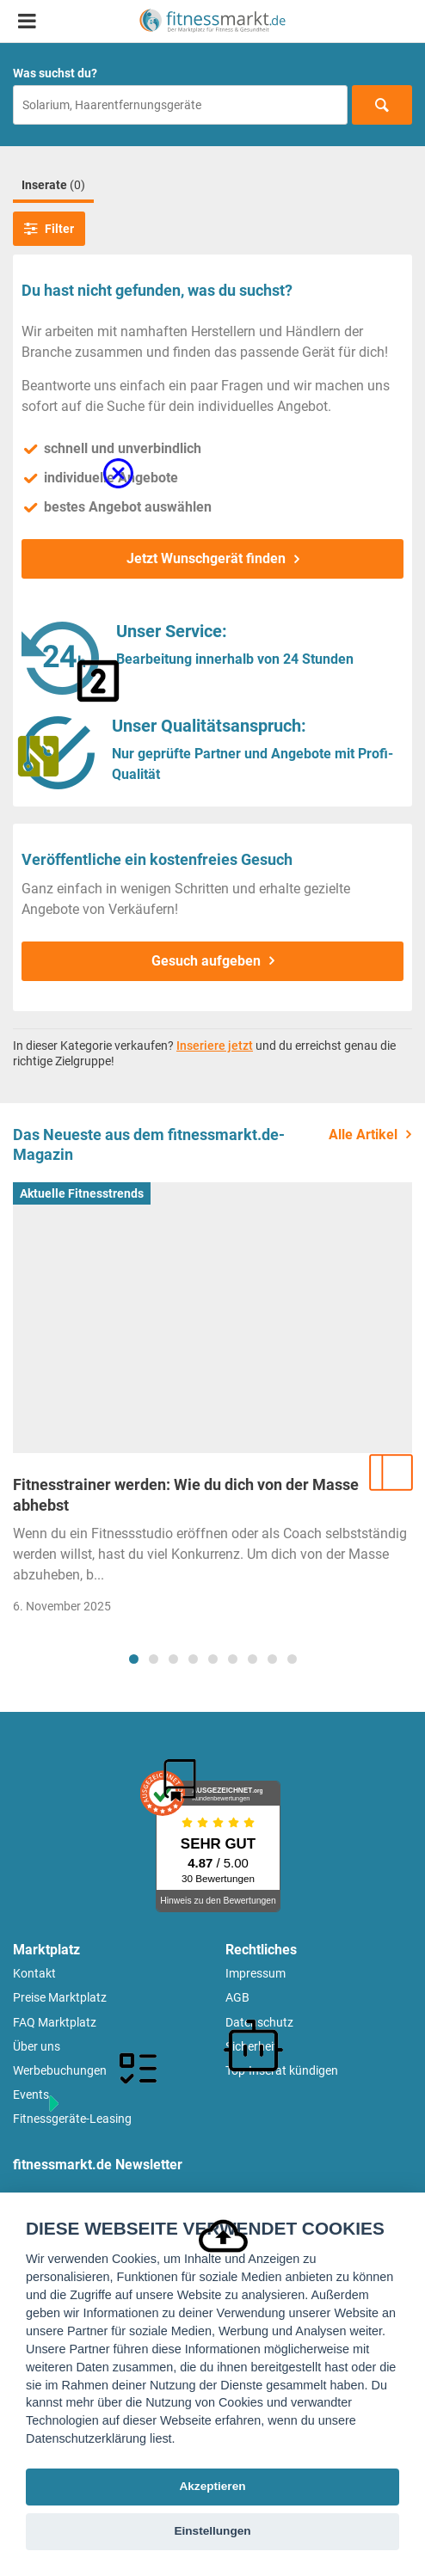 The image size is (425, 2576). Describe the element at coordinates (98, 681) in the screenshot. I see `indicates step two in a numbered sequence` at that location.